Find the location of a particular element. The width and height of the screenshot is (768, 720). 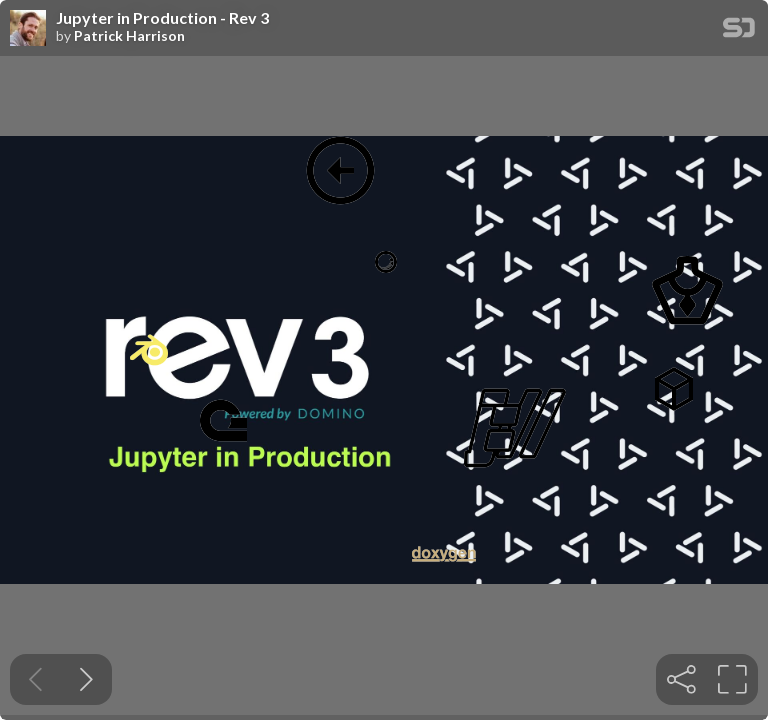

eclipse jetty web server logo is located at coordinates (515, 428).